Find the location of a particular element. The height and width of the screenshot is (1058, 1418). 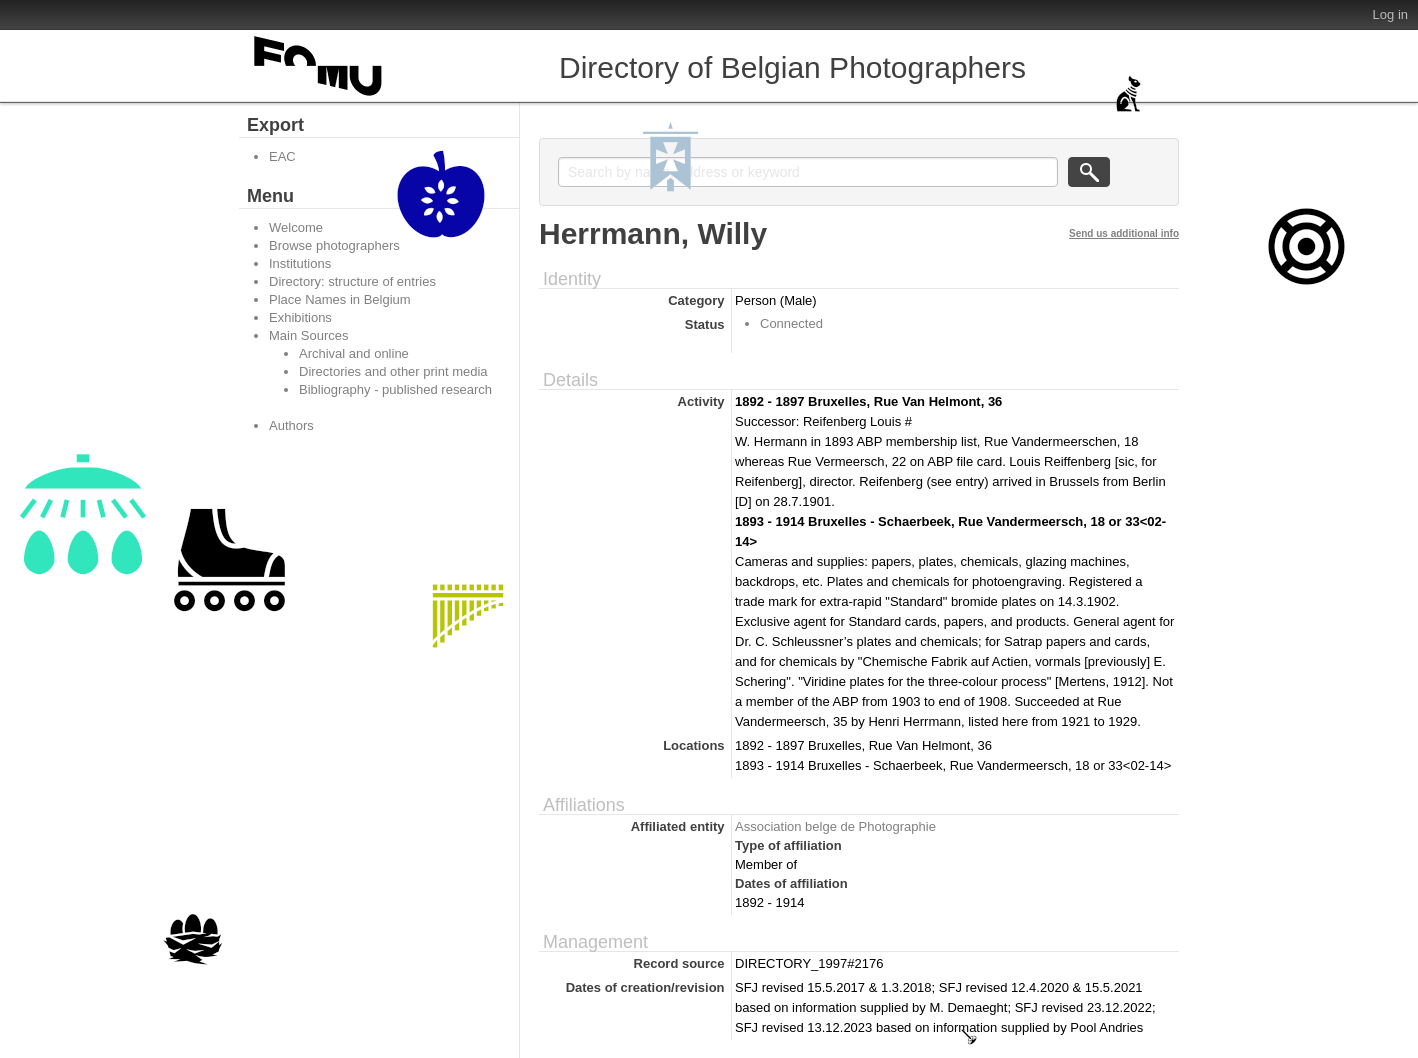

view your savings or nest egg funds is located at coordinates (192, 936).